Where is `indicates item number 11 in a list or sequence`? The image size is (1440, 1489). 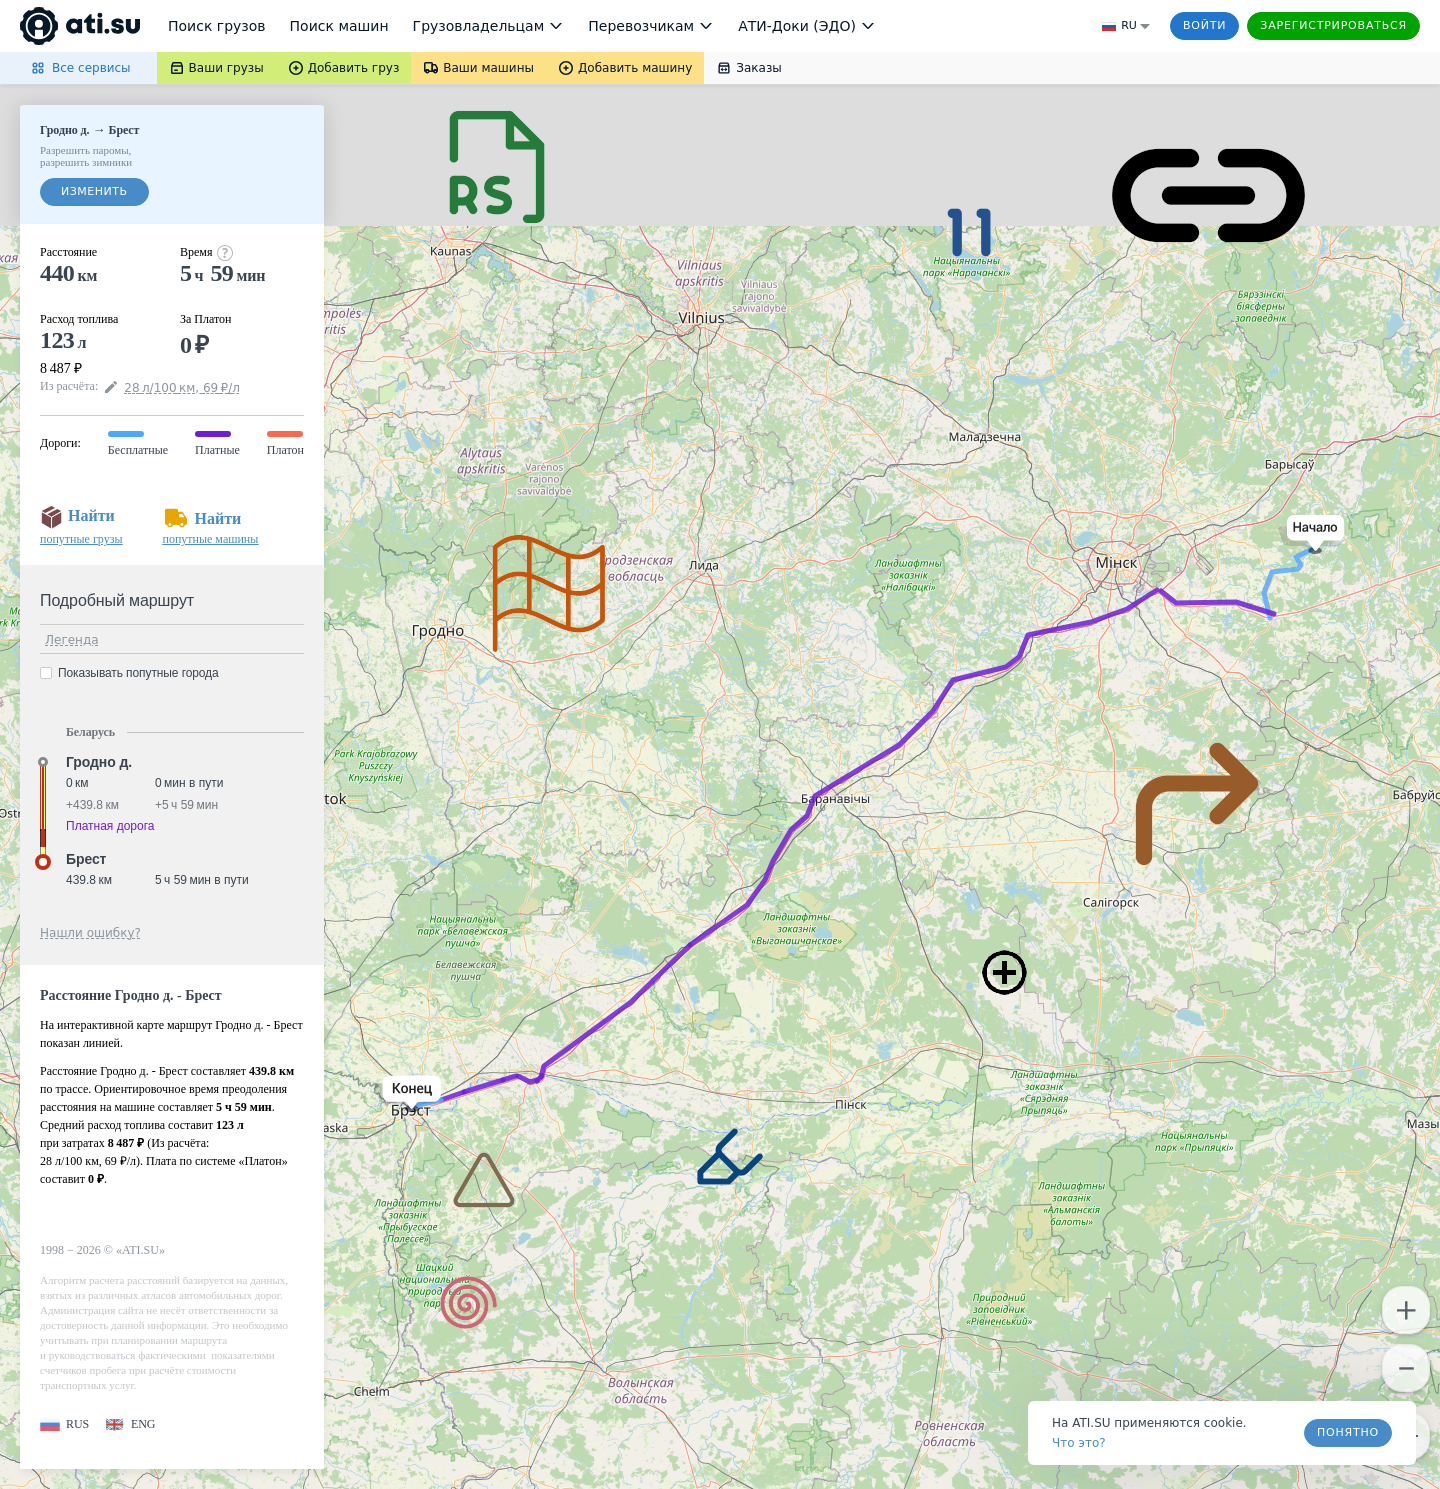 indicates item number 11 in a list or sequence is located at coordinates (971, 232).